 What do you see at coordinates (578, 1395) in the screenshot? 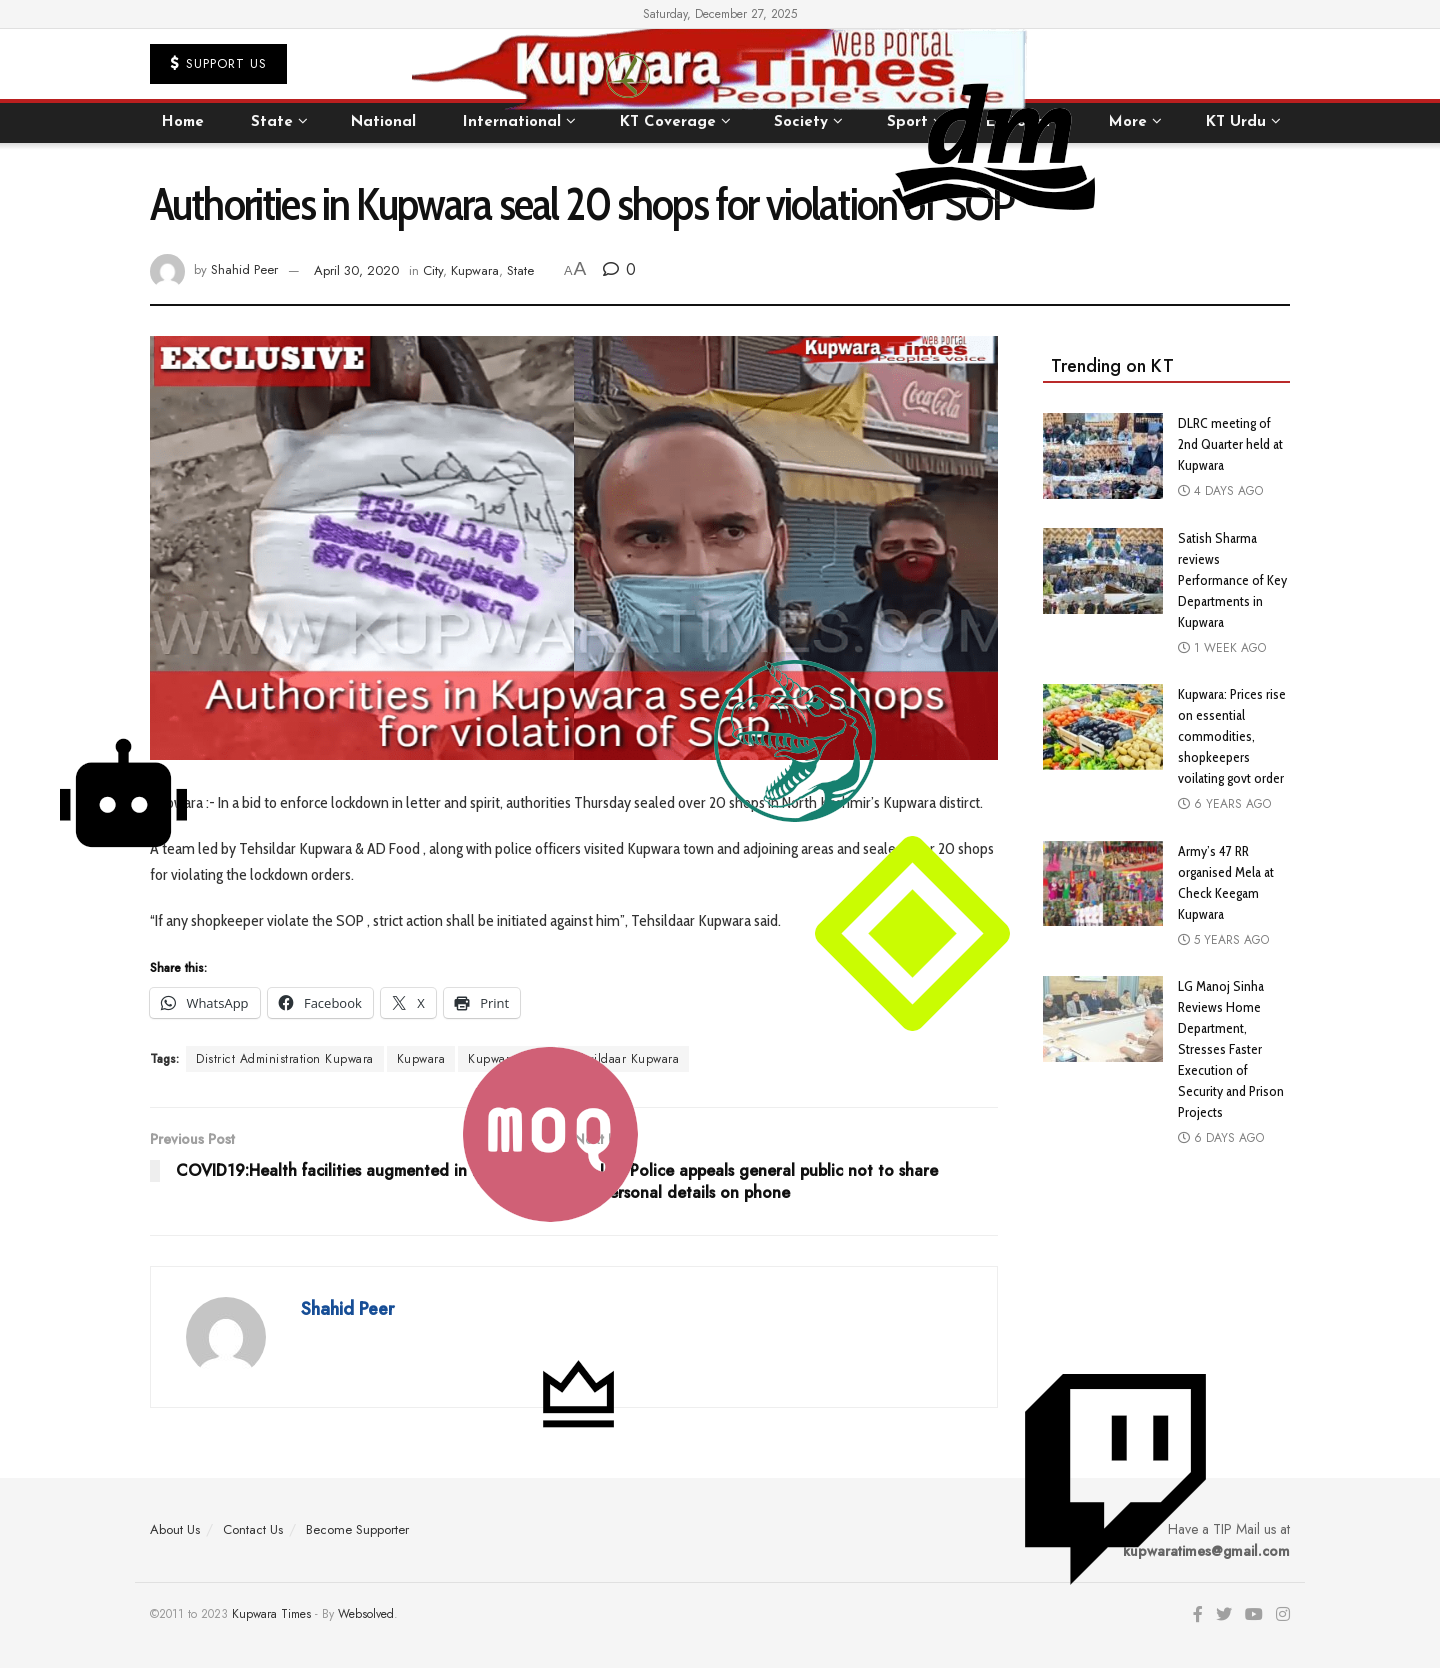
I see `indicates VIP or premium membership status` at bounding box center [578, 1395].